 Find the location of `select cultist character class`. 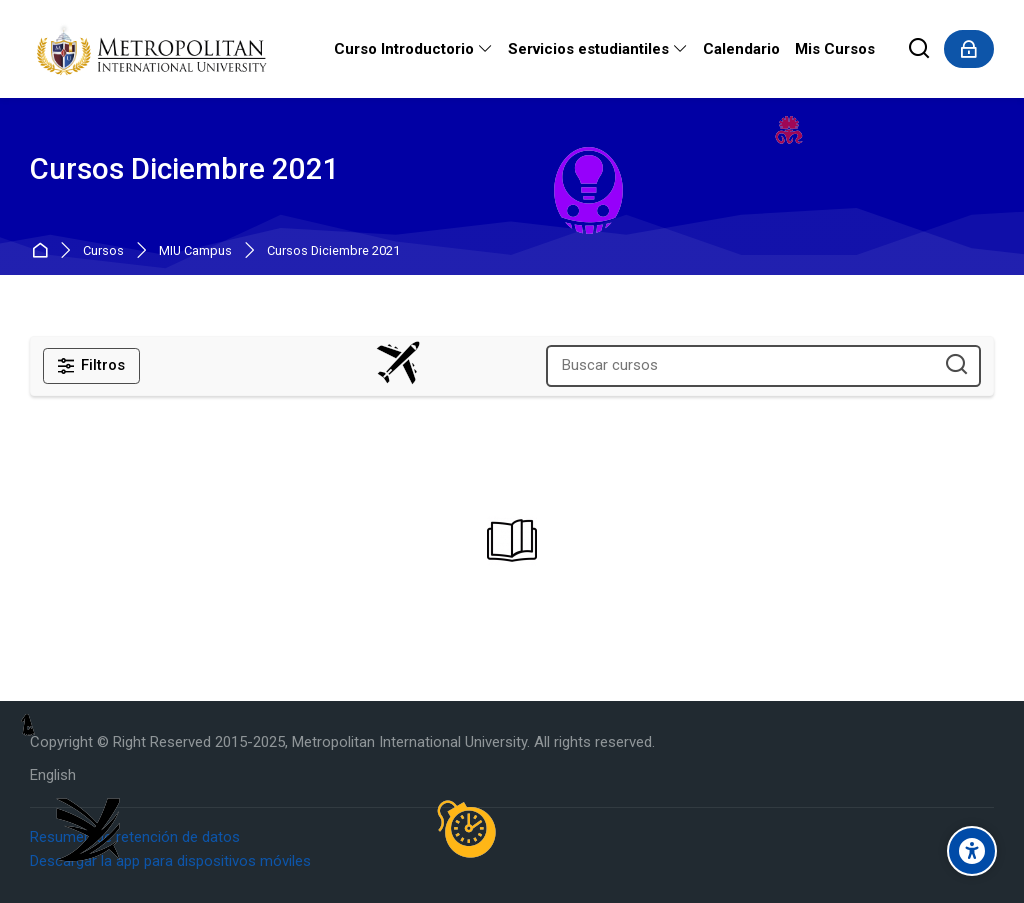

select cultist character class is located at coordinates (28, 725).